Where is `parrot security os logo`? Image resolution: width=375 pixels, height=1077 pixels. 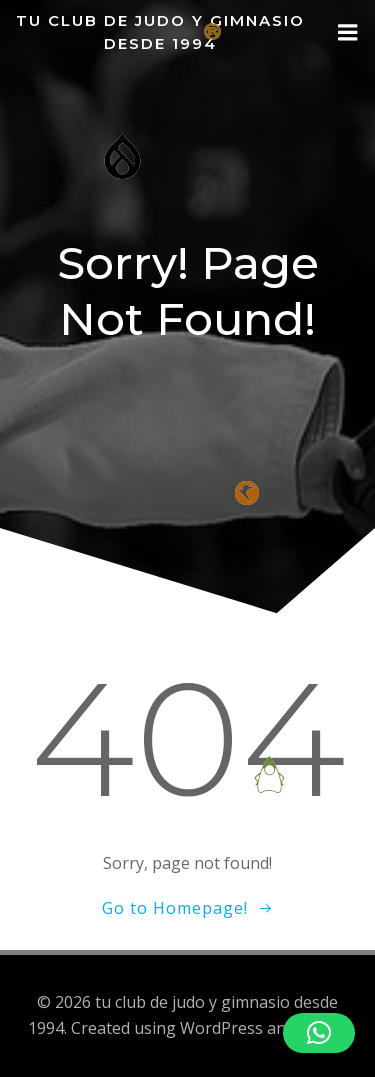
parrot security os logo is located at coordinates (247, 493).